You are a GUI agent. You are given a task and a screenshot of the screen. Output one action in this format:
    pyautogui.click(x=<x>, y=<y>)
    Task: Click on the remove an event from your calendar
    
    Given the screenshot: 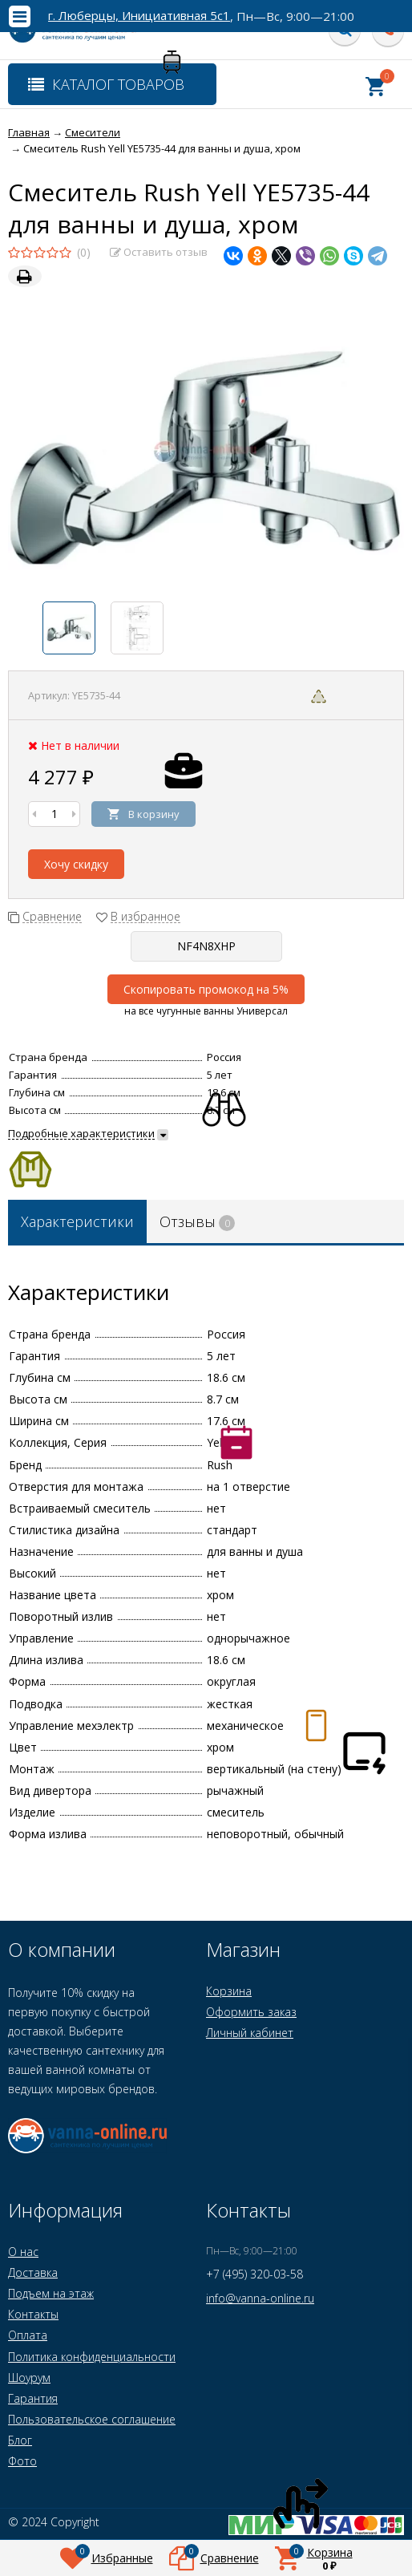 What is the action you would take?
    pyautogui.click(x=236, y=1444)
    